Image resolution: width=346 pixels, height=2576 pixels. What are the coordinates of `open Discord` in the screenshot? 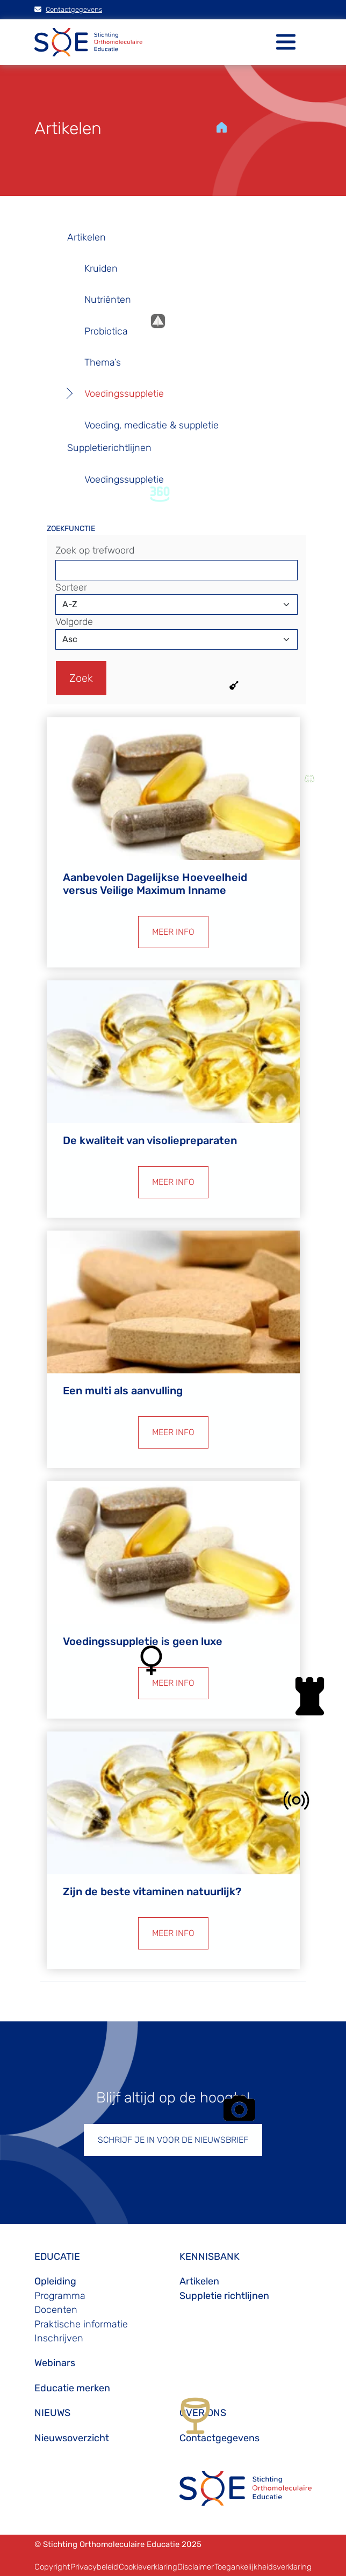 It's located at (309, 778).